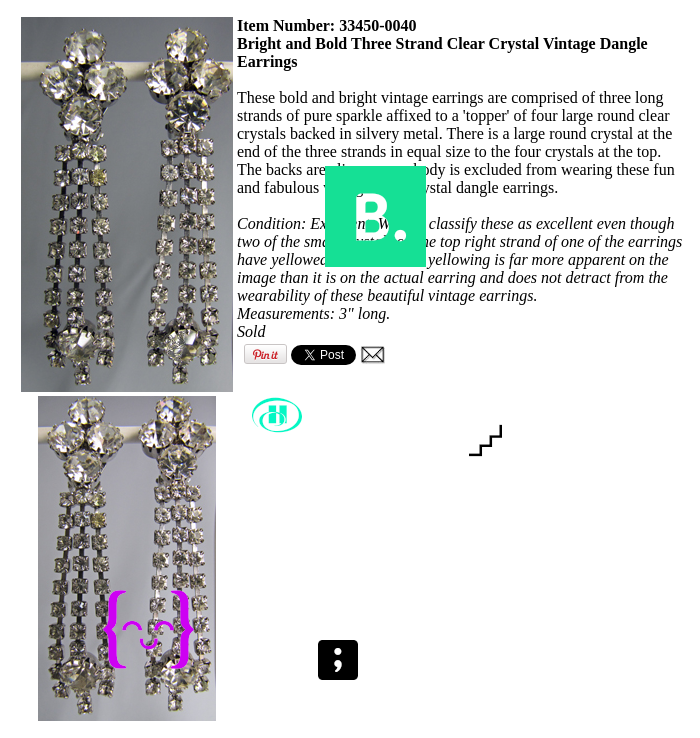 The width and height of the screenshot is (700, 738). I want to click on open tldraw whiteboard application, so click(338, 660).